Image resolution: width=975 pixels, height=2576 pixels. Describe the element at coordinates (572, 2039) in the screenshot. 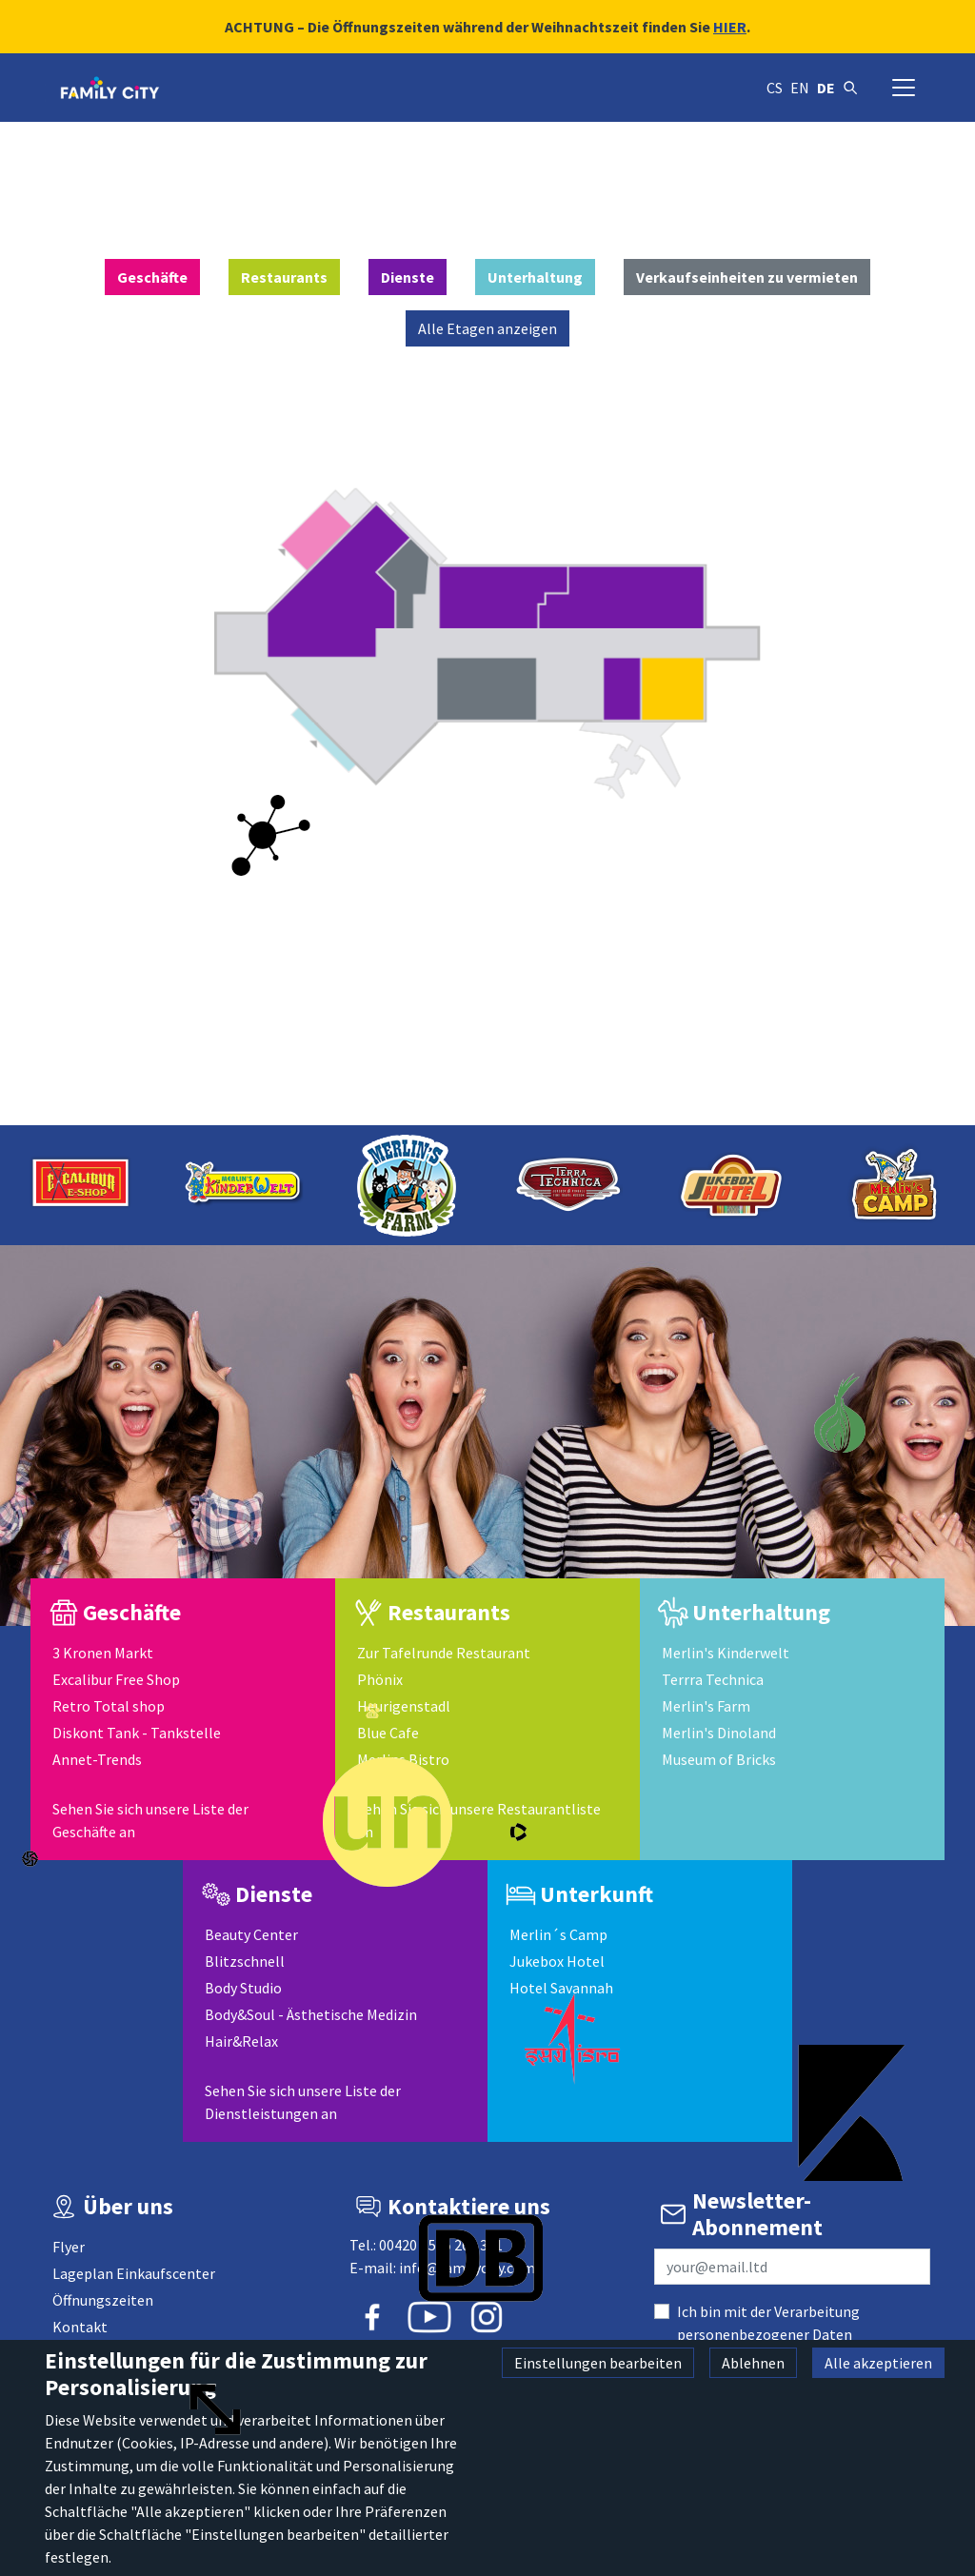

I see `link to ISRO (Indian Space Research Organisation) website` at that location.